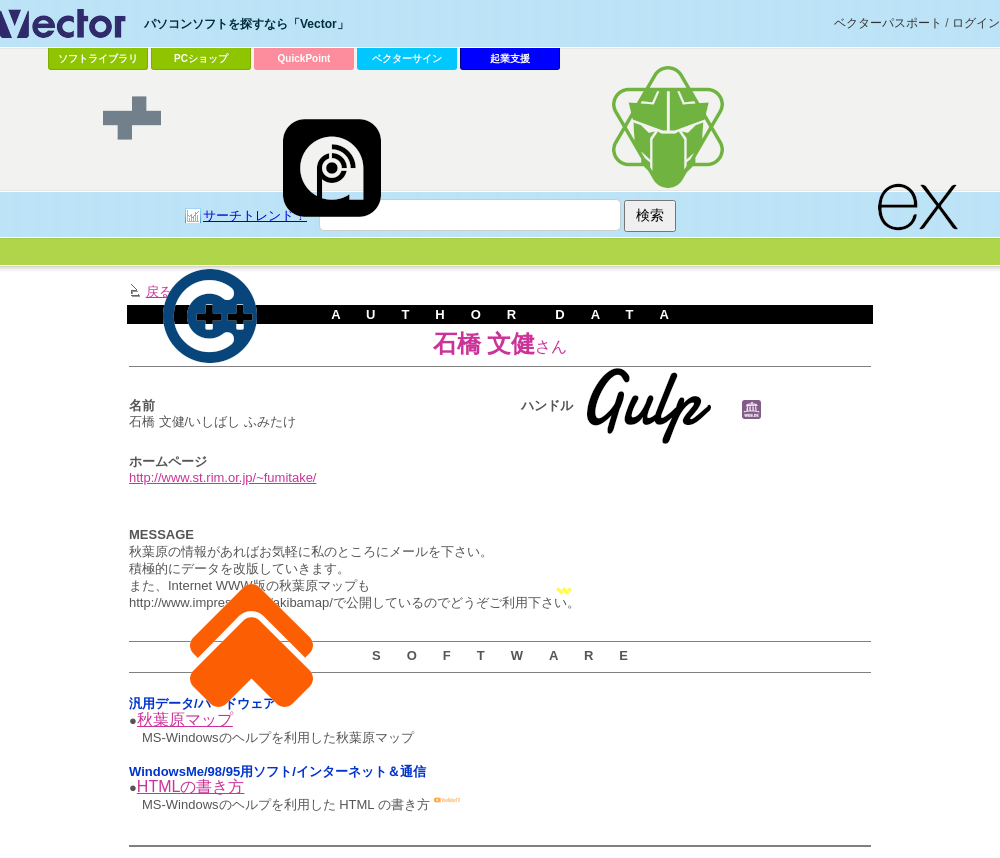 Image resolution: width=1000 pixels, height=858 pixels. Describe the element at coordinates (210, 316) in the screenshot. I see `c++ builder IDE logo` at that location.